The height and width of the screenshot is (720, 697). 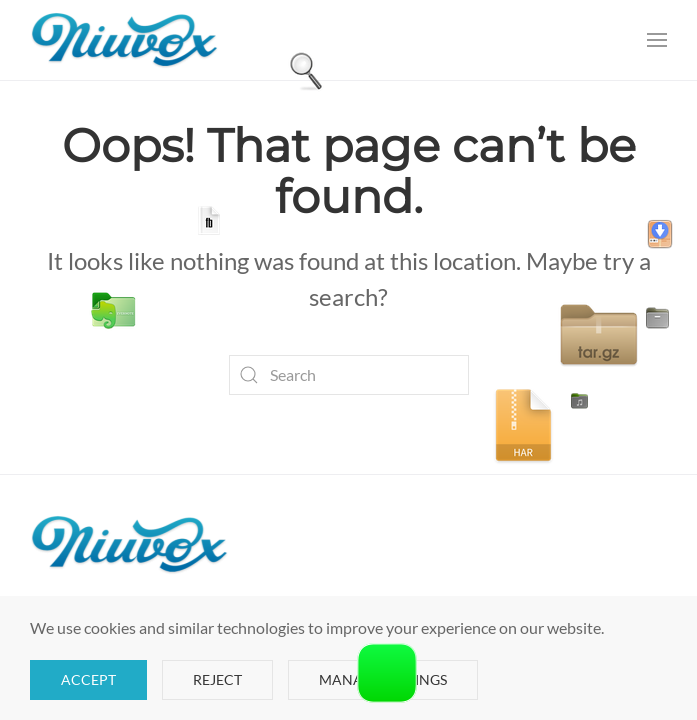 What do you see at coordinates (306, 71) in the screenshot?
I see `search files, apps, or settings` at bounding box center [306, 71].